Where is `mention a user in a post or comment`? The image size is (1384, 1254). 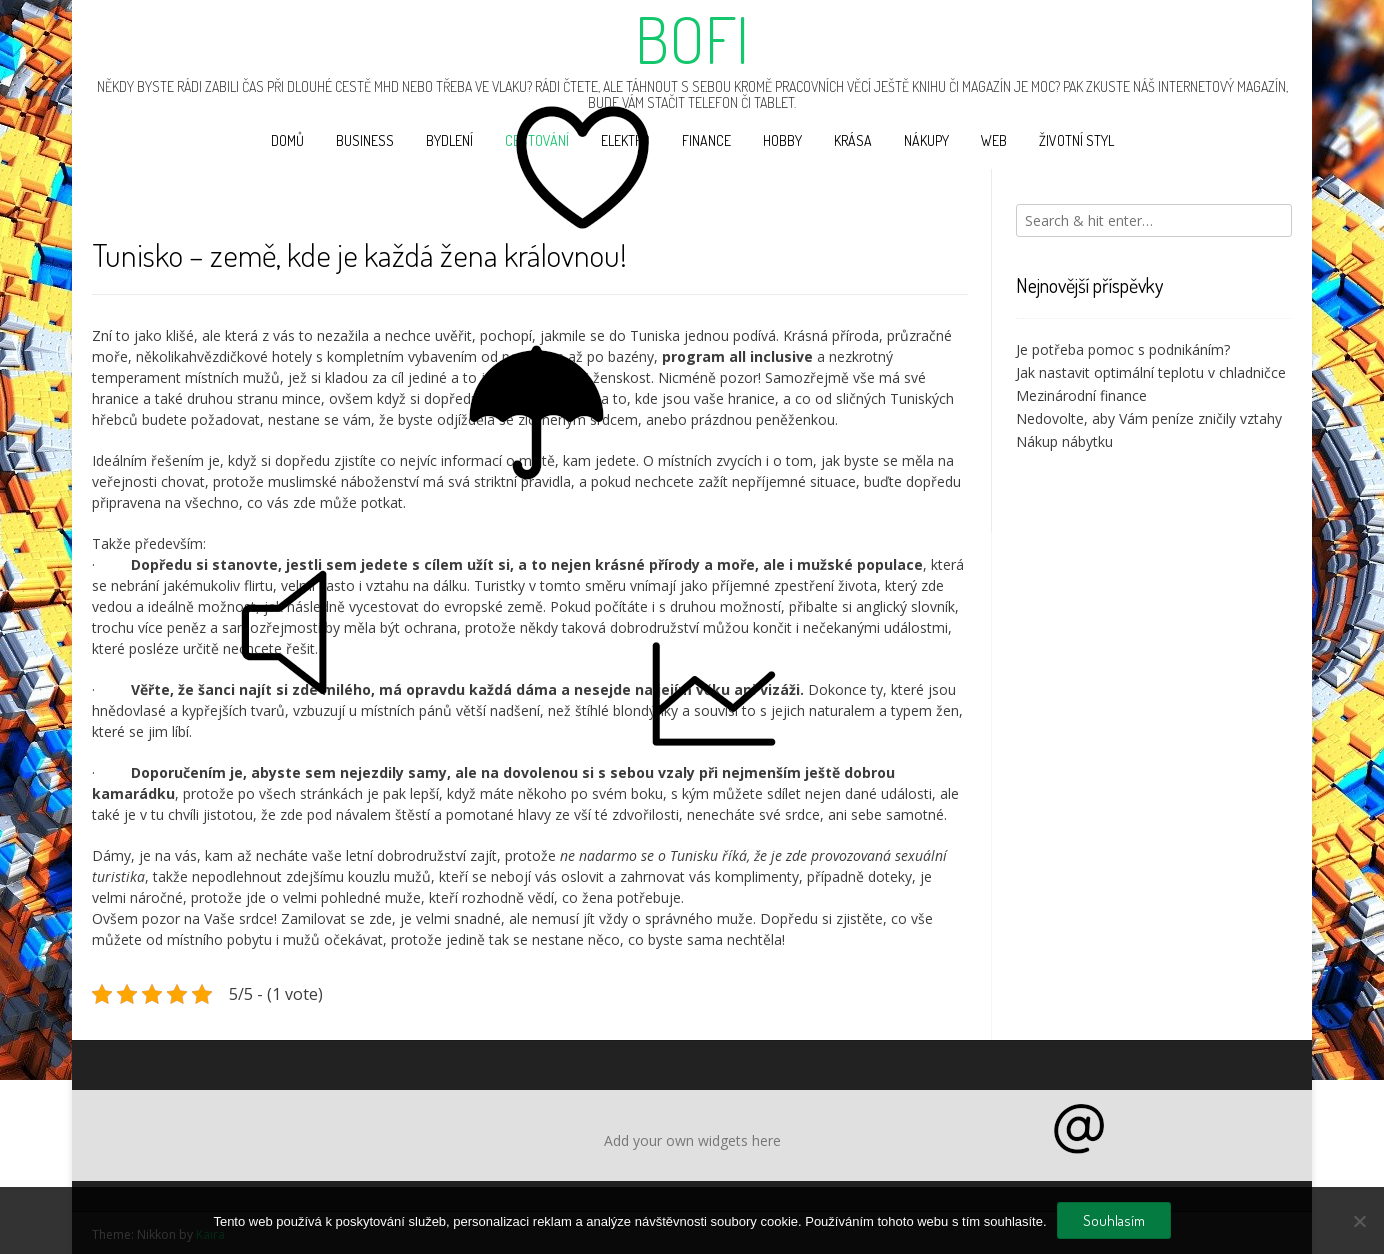 mention a user in a post or comment is located at coordinates (1079, 1129).